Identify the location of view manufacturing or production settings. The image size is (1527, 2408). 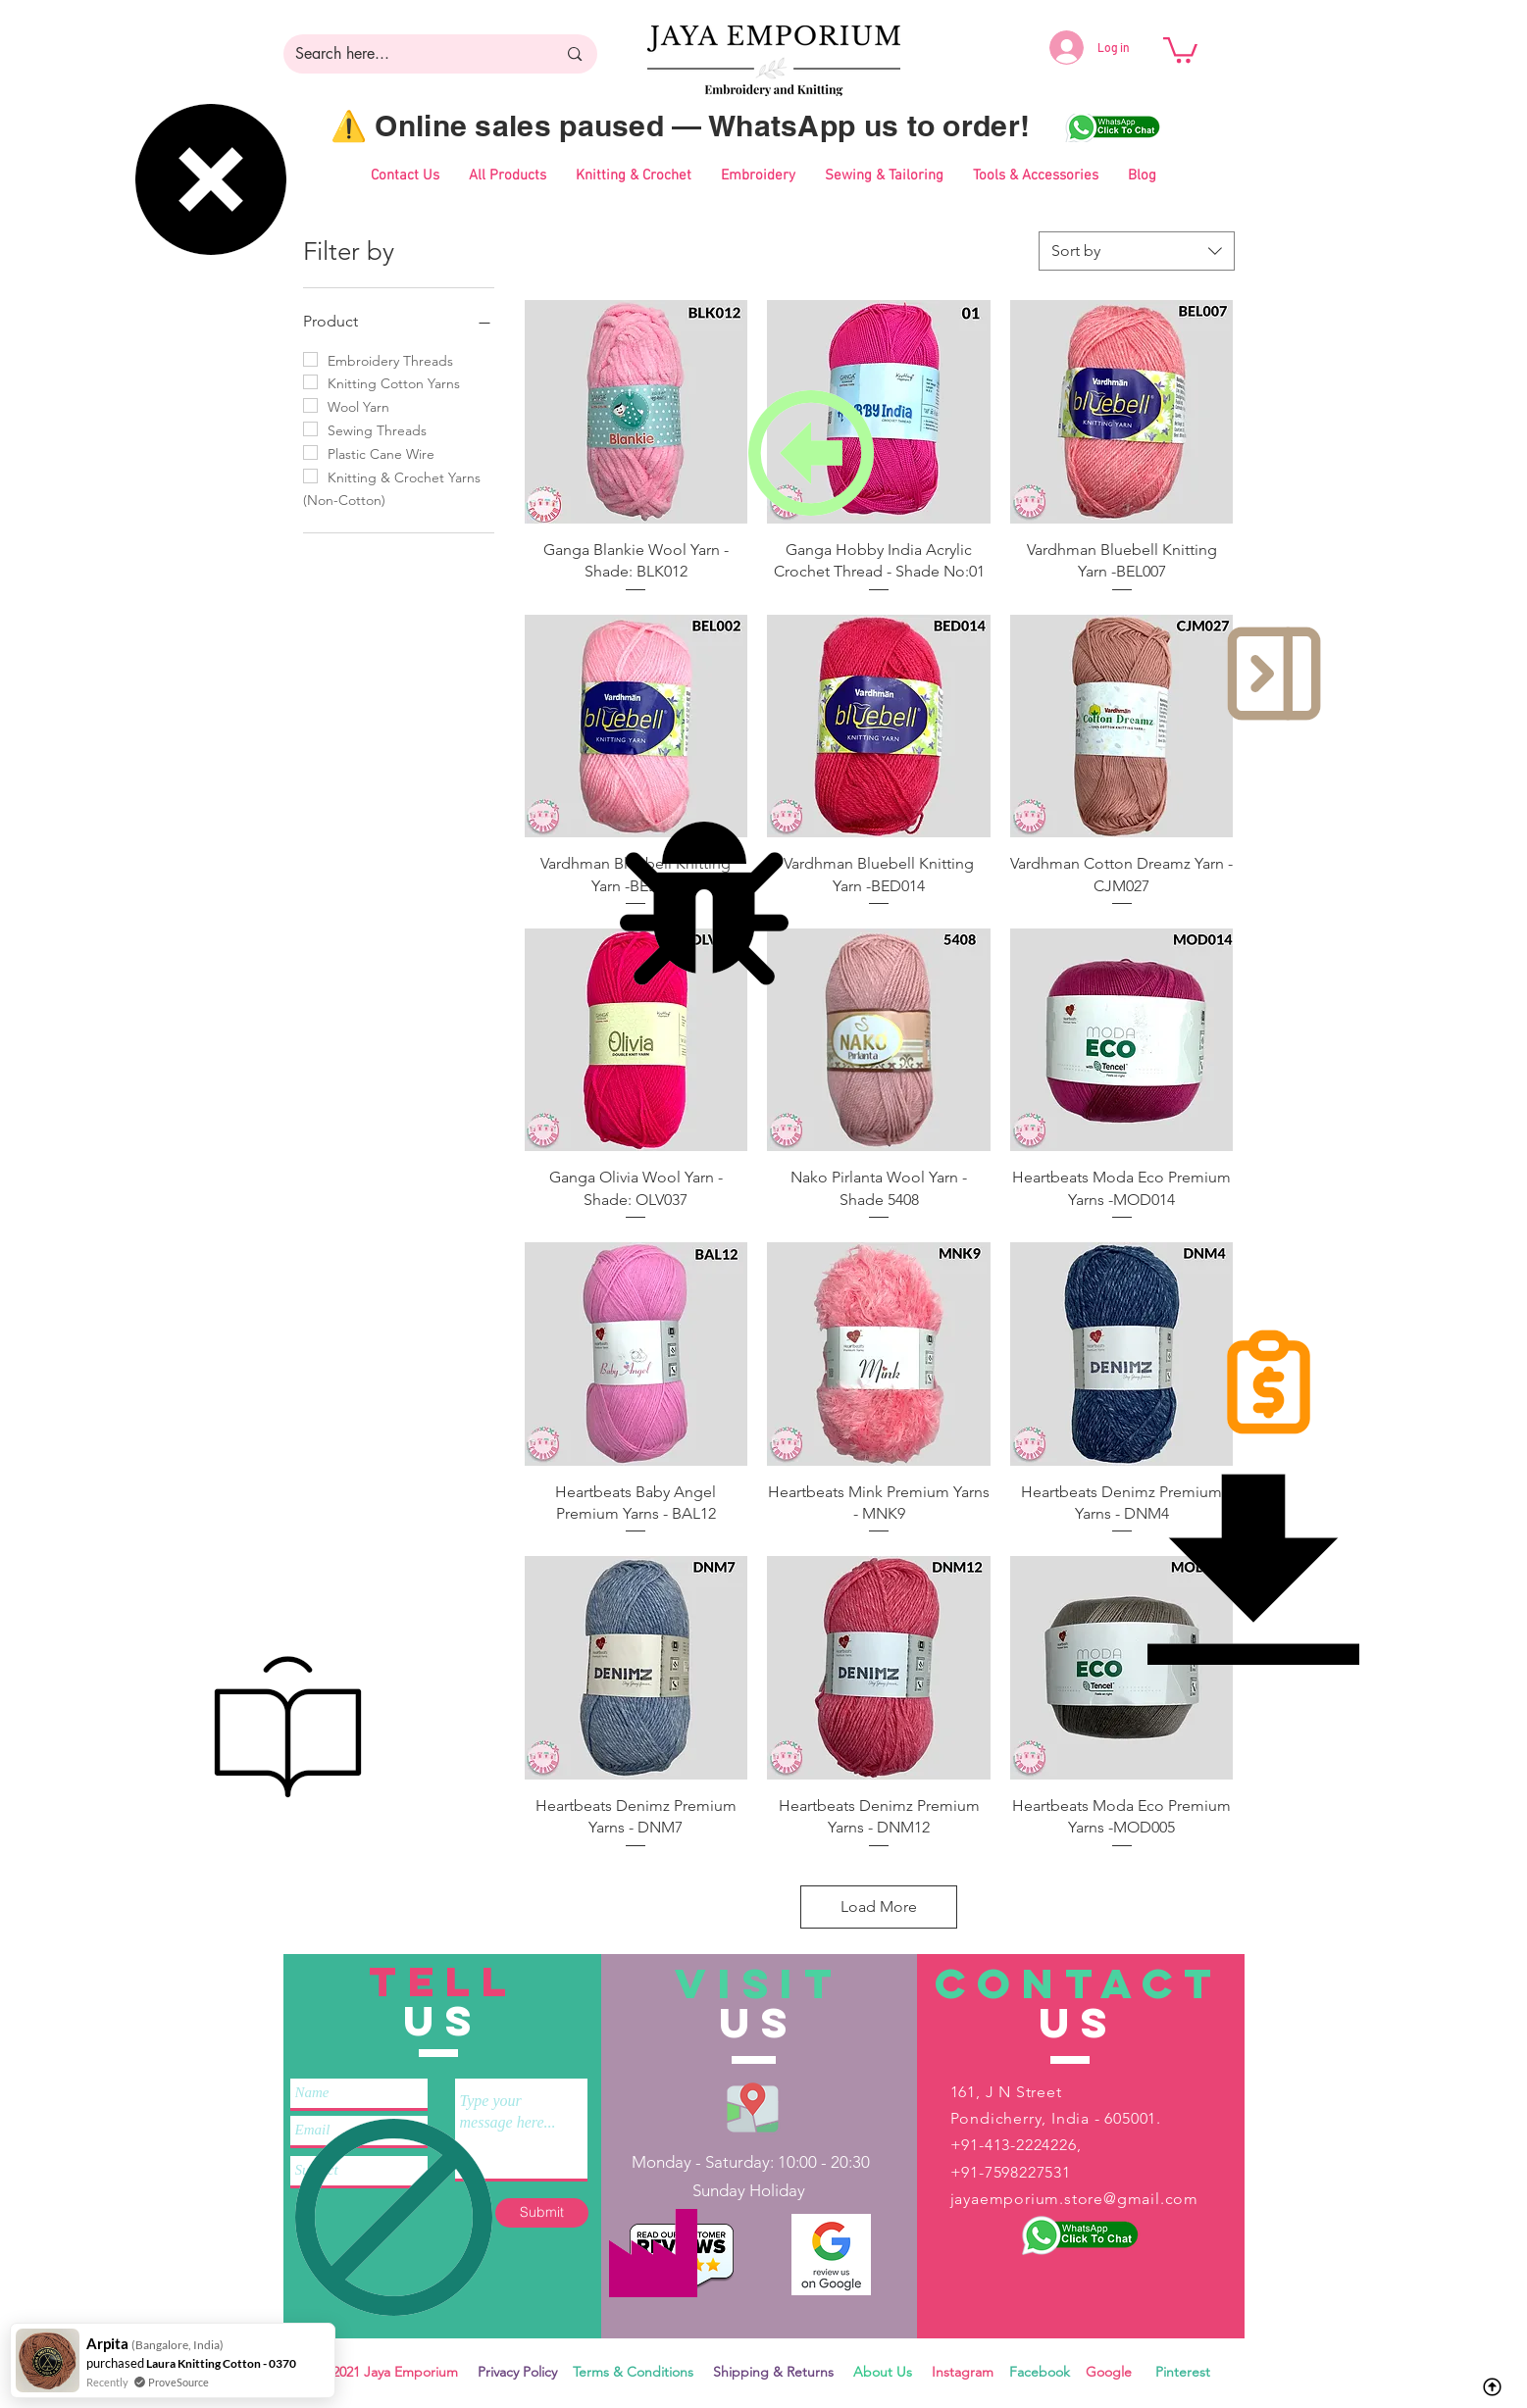
(653, 2253).